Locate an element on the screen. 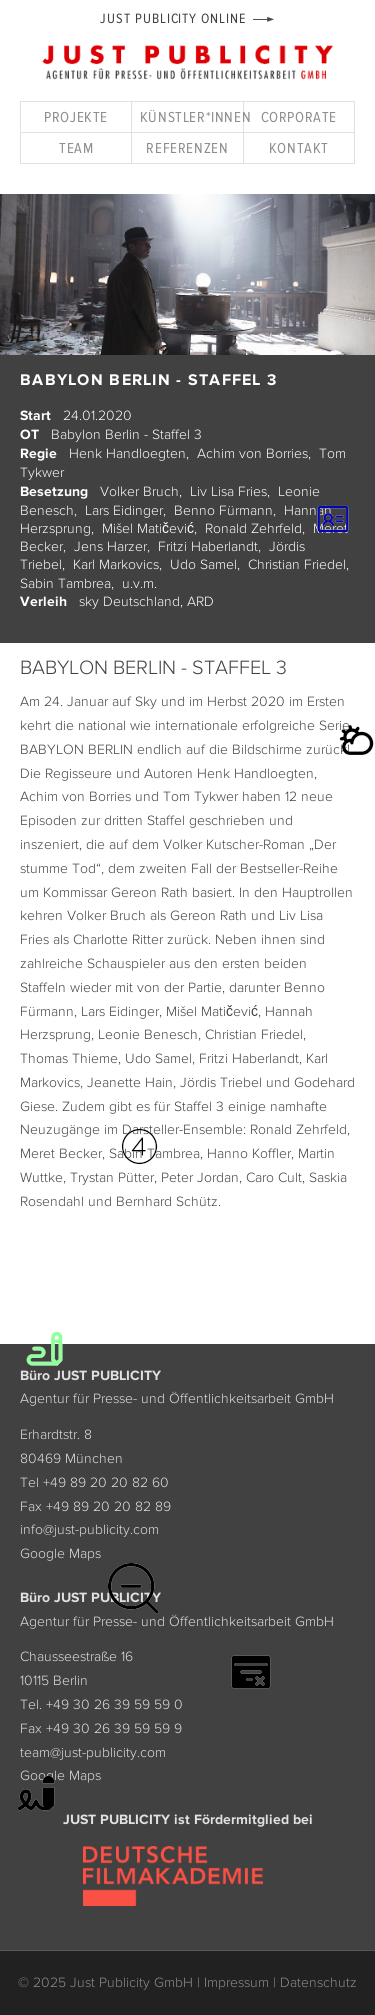  indicates step four in a multi-step process is located at coordinates (139, 1146).